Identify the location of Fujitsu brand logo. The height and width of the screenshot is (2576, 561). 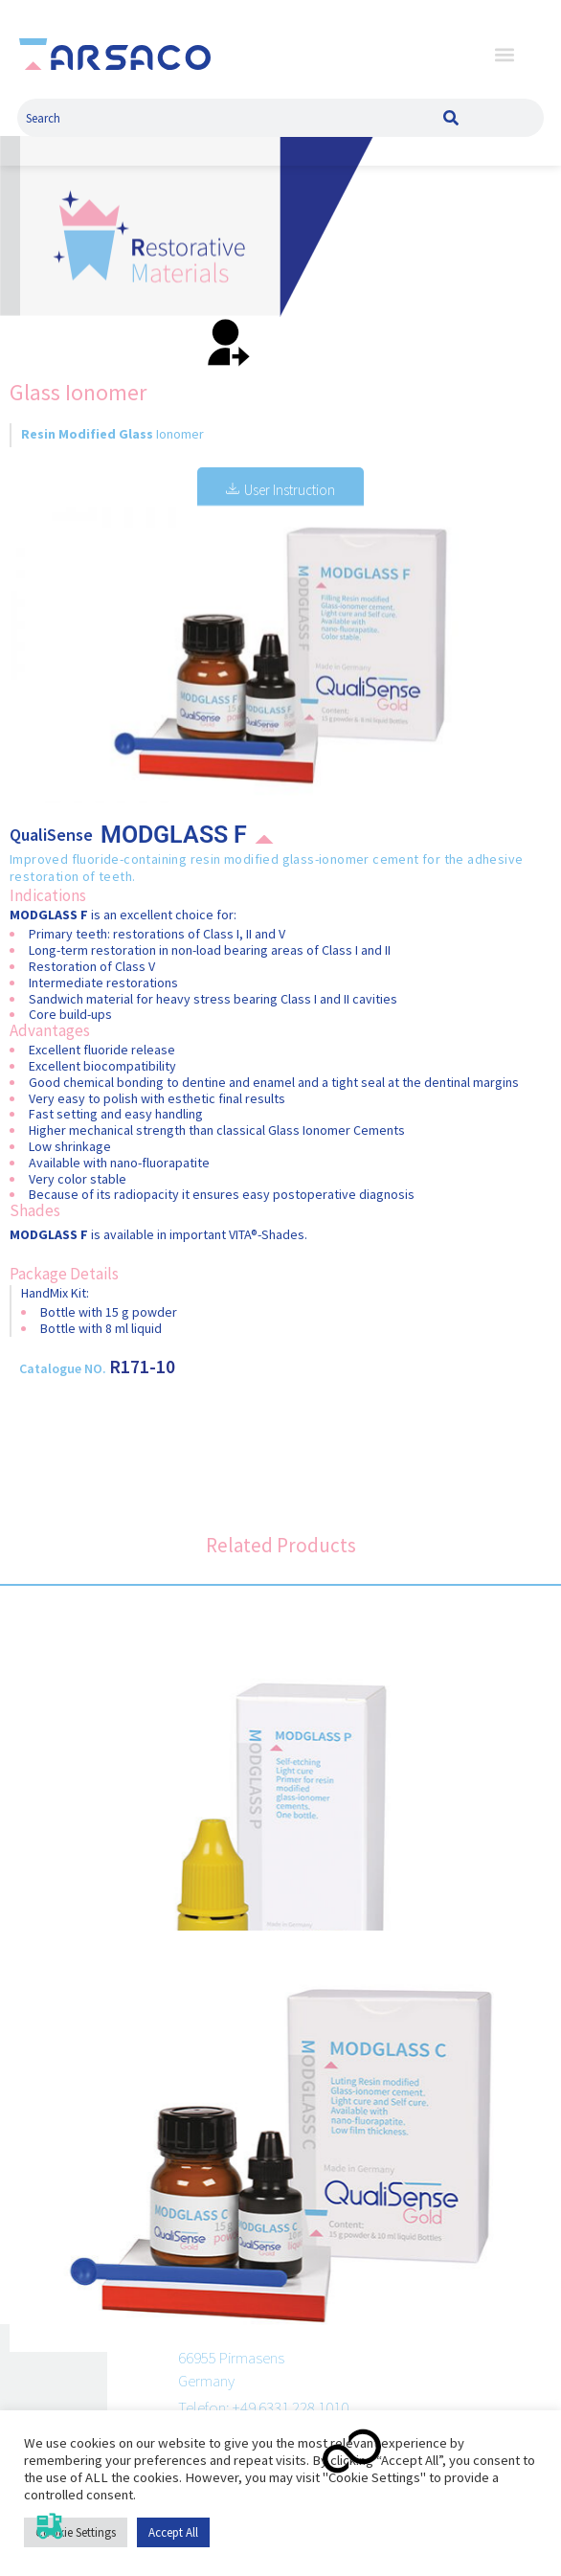
(351, 2451).